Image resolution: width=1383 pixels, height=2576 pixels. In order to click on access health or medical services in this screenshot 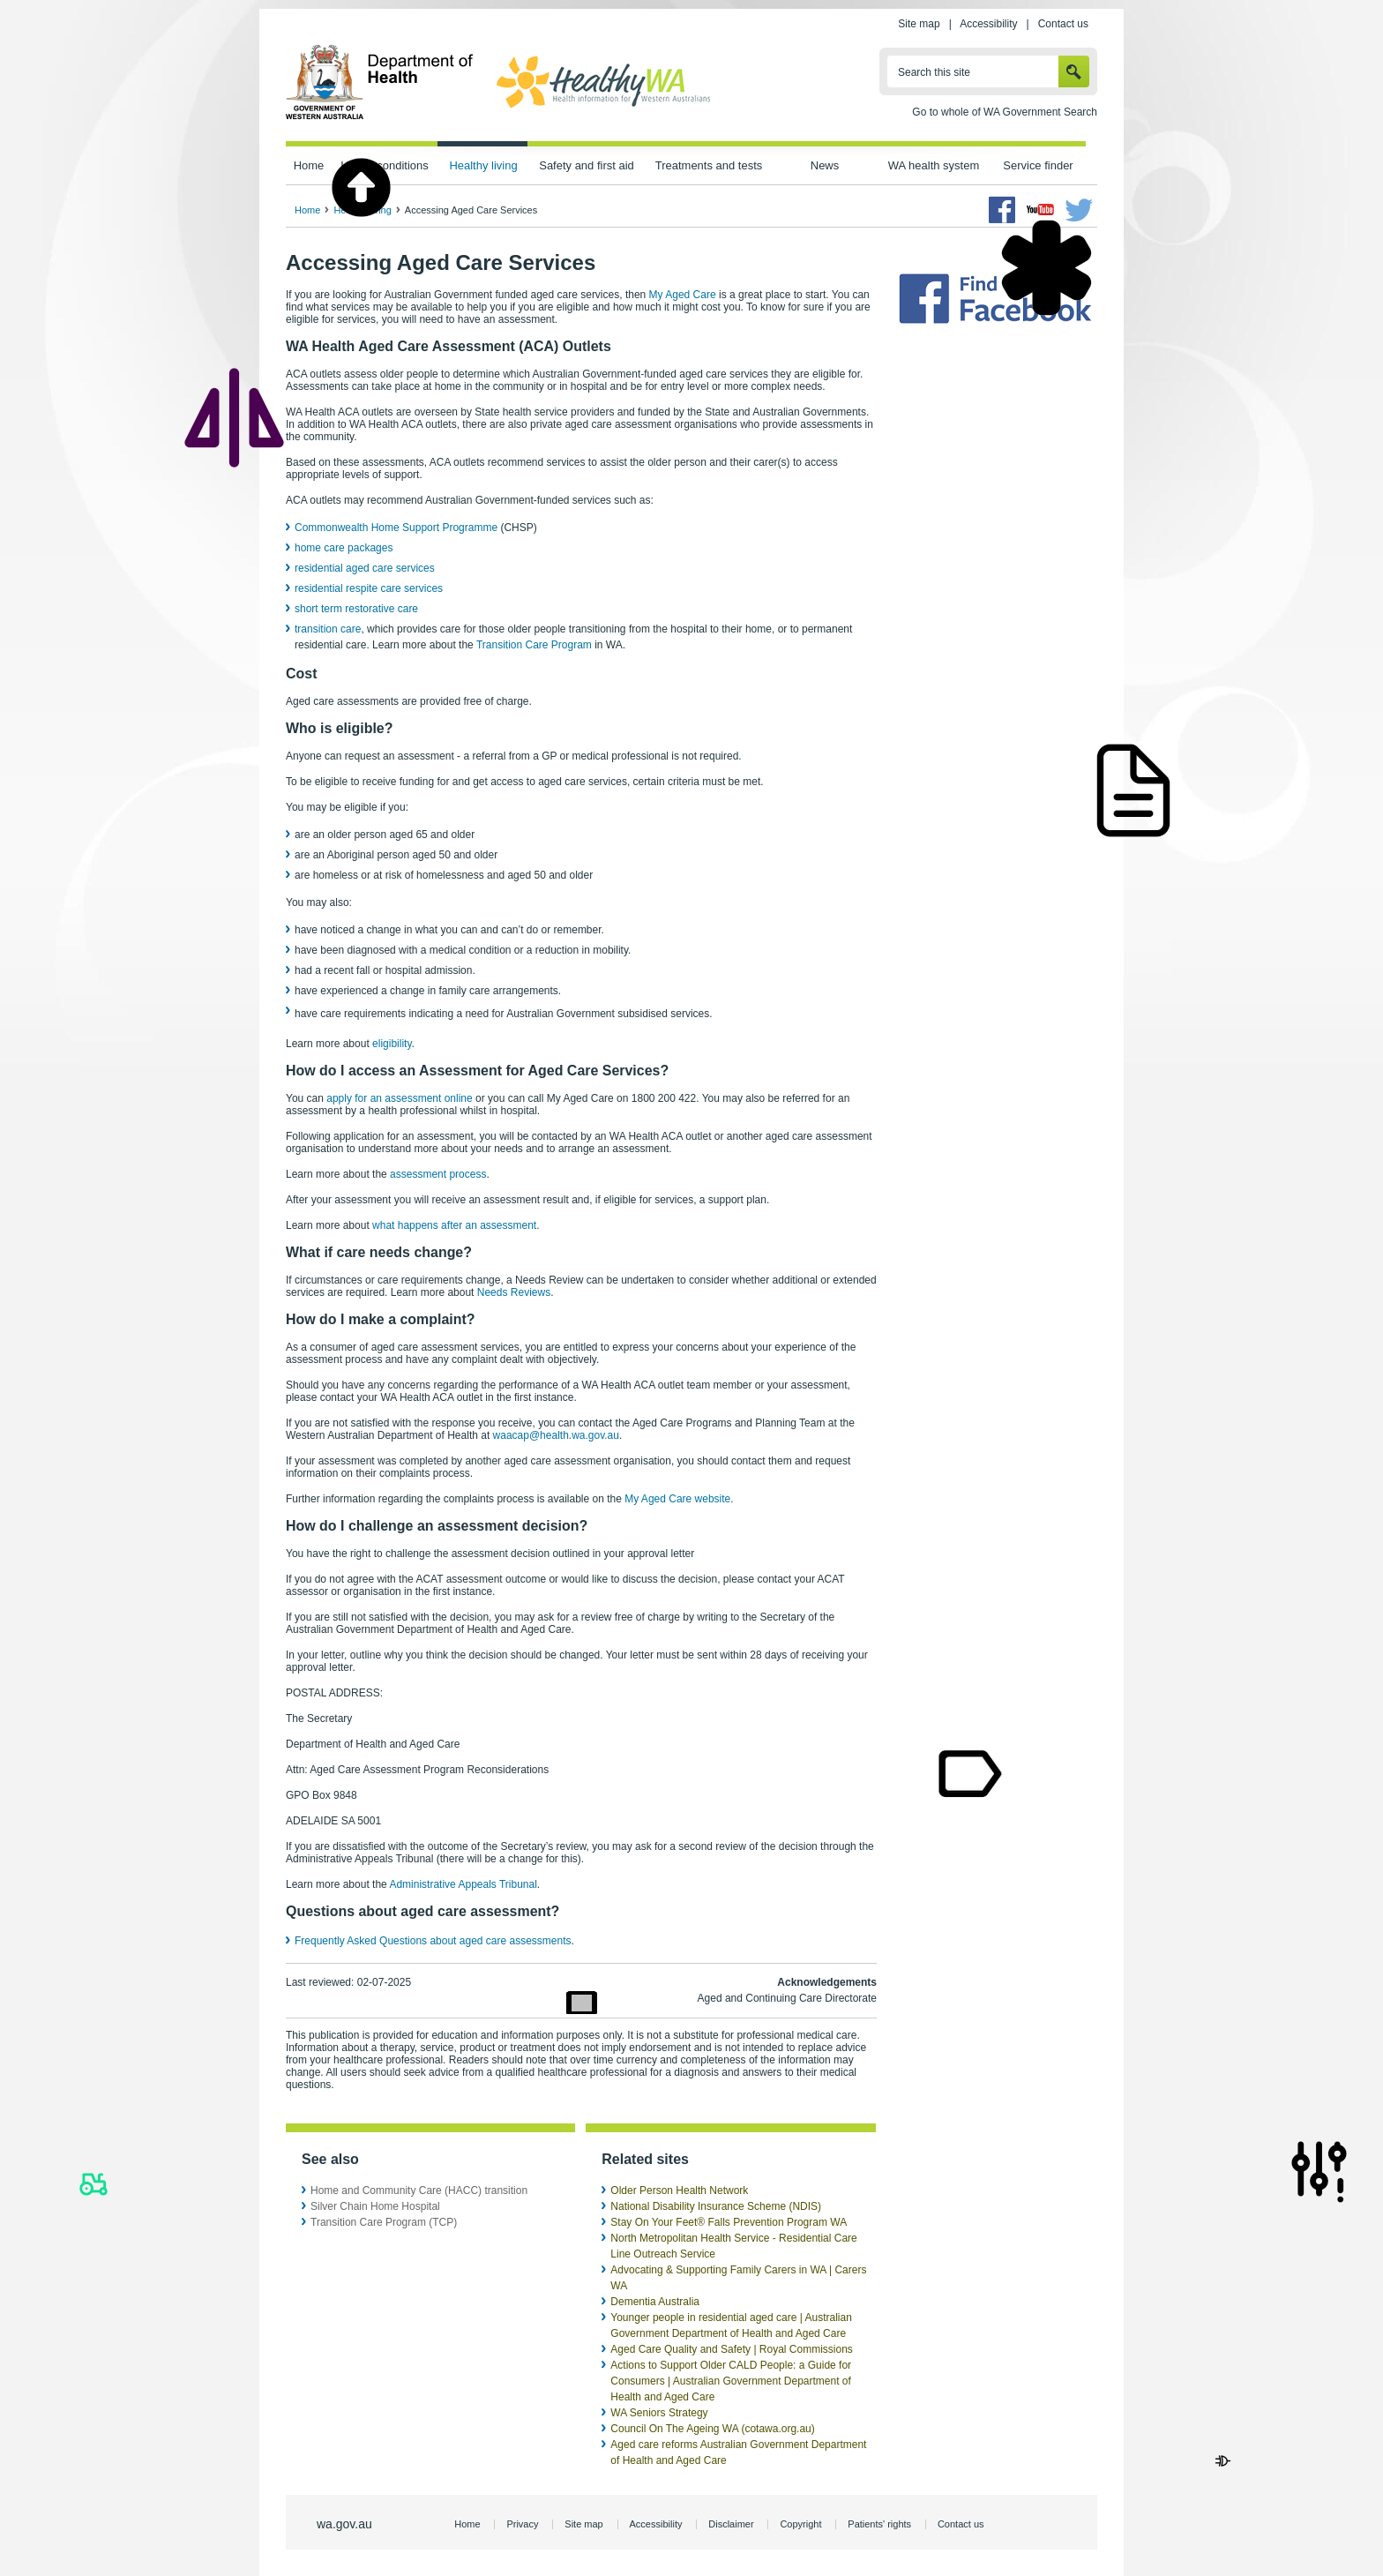, I will do `click(1046, 267)`.